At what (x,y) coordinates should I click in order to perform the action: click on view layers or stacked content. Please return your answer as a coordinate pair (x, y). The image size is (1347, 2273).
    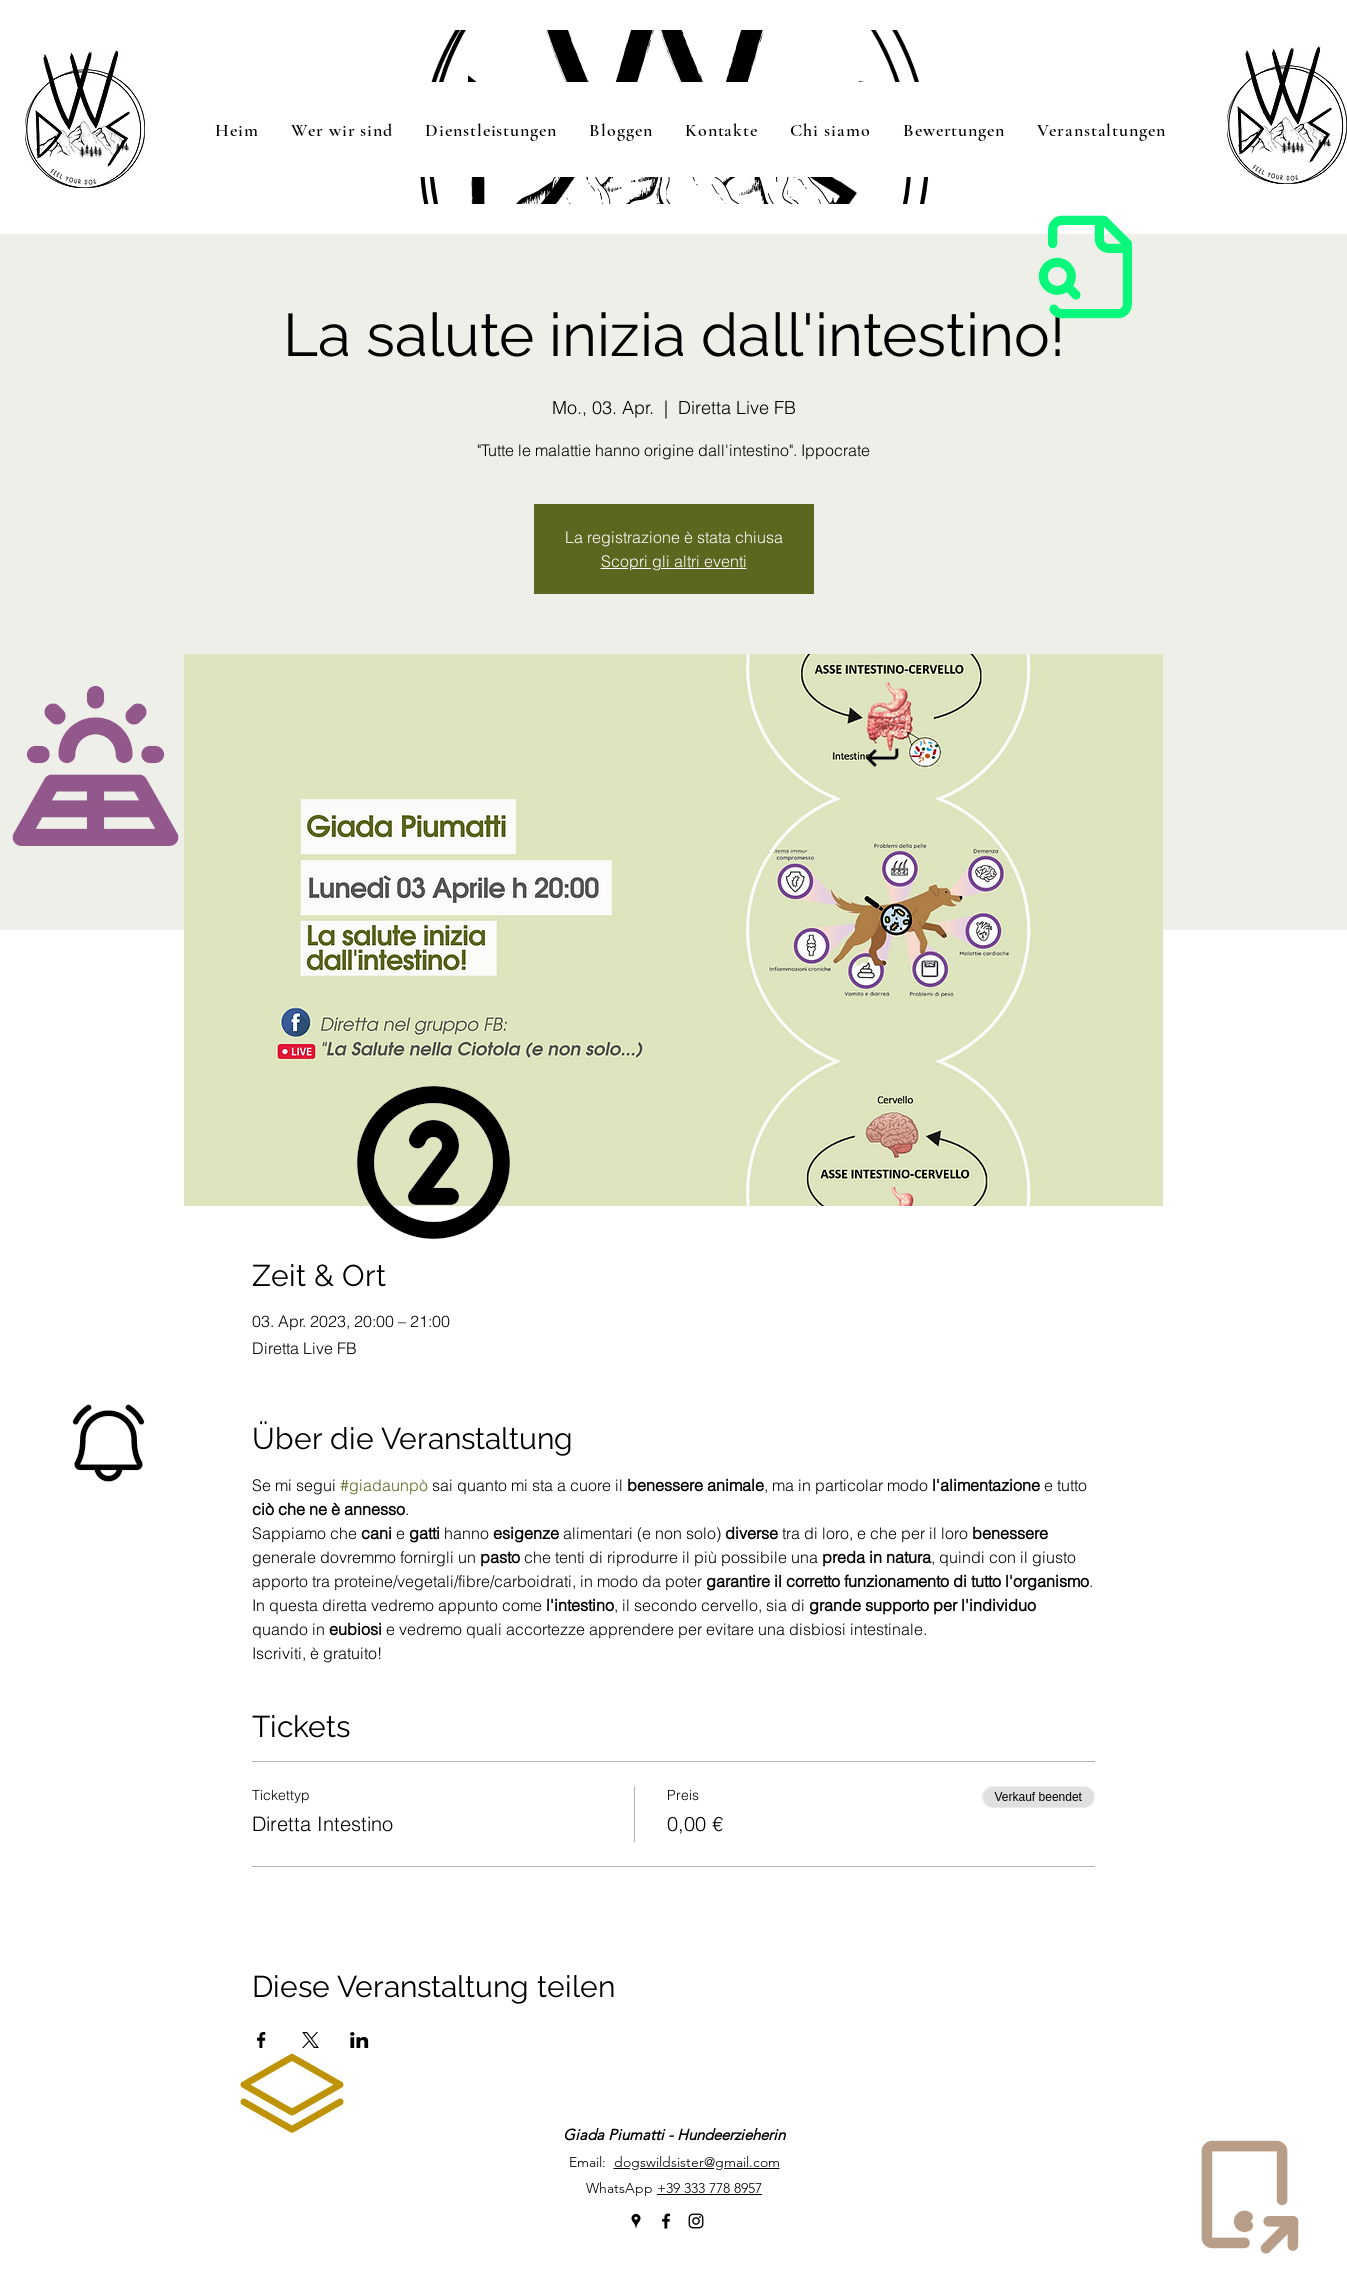
    Looking at the image, I should click on (292, 2095).